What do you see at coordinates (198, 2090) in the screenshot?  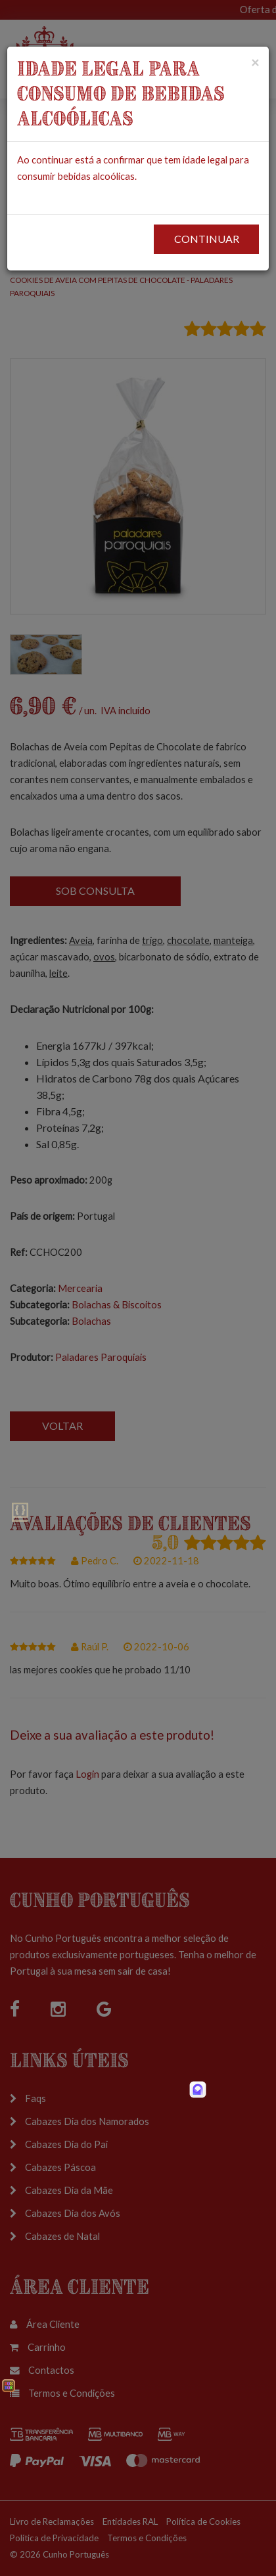 I see `open Proton Mail Bridge app` at bounding box center [198, 2090].